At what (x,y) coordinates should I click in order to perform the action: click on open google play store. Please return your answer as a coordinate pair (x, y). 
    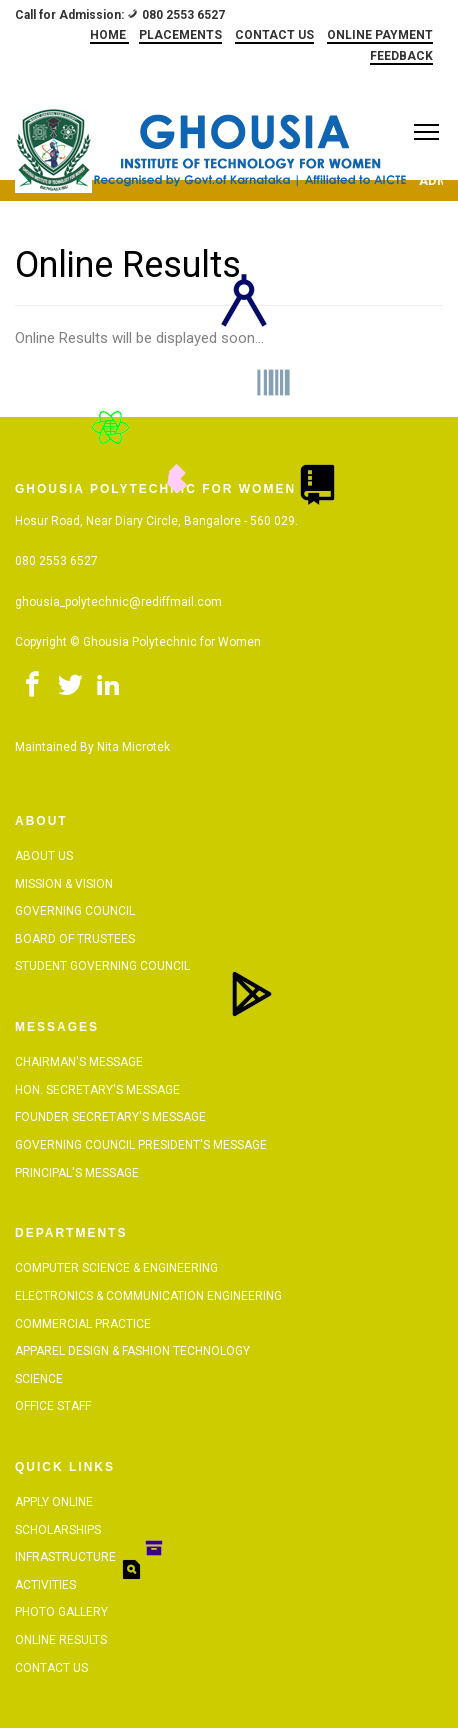
    Looking at the image, I should click on (252, 994).